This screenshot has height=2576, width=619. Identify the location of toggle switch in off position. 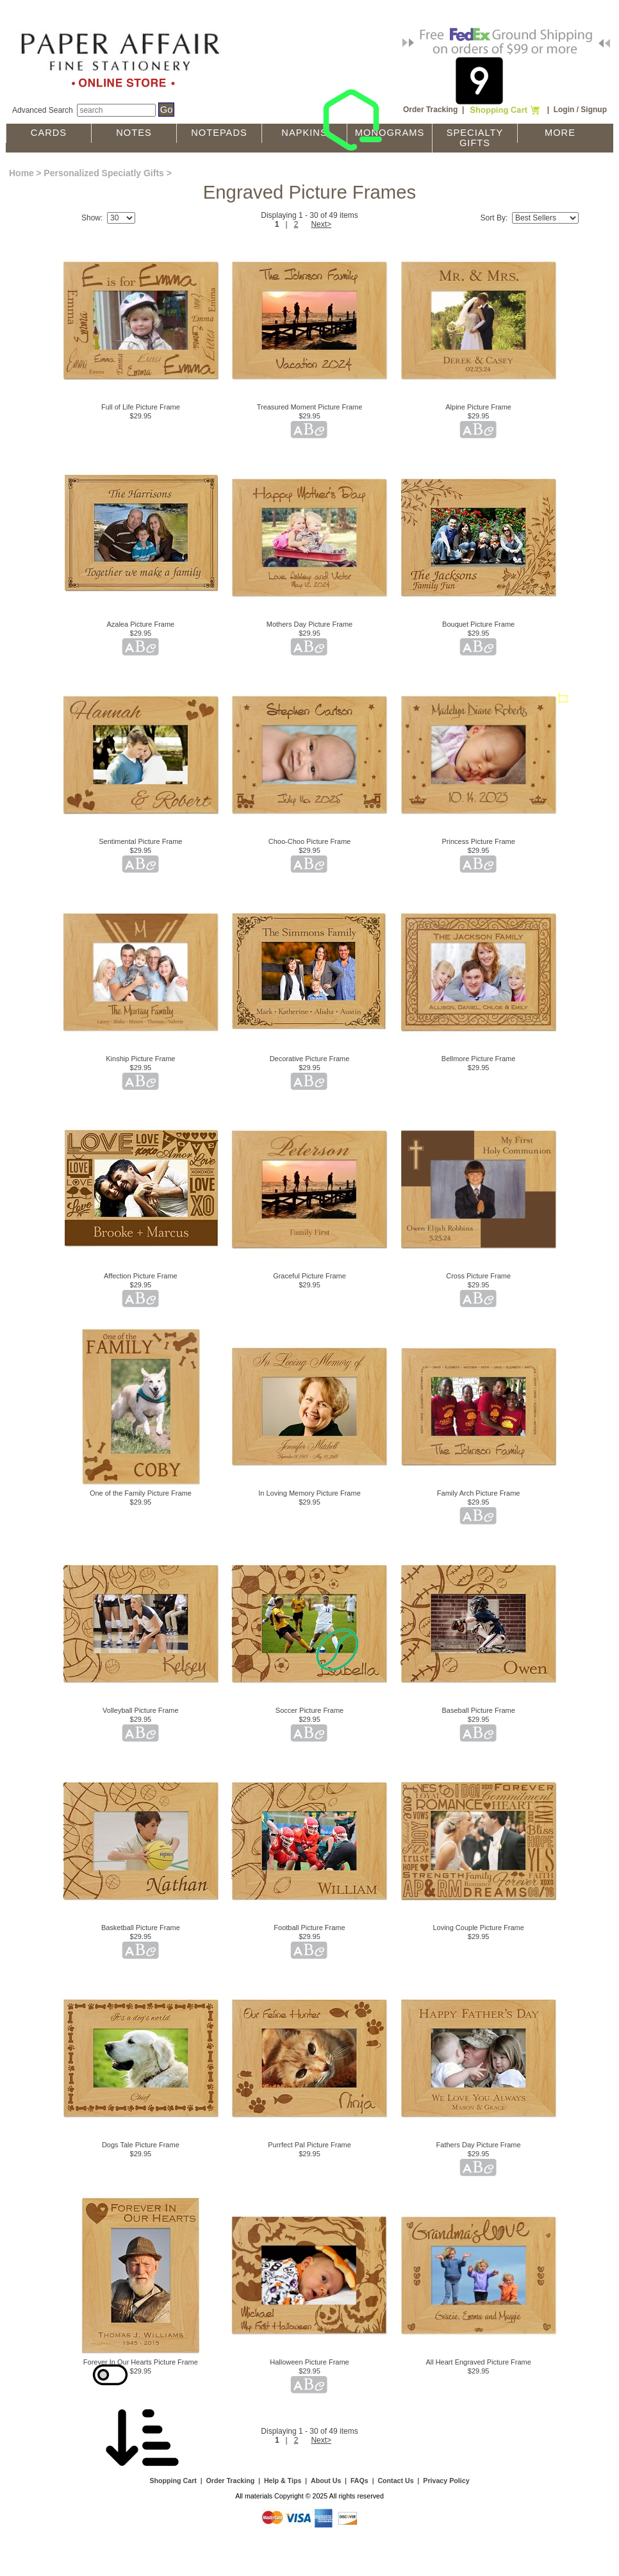
(110, 2375).